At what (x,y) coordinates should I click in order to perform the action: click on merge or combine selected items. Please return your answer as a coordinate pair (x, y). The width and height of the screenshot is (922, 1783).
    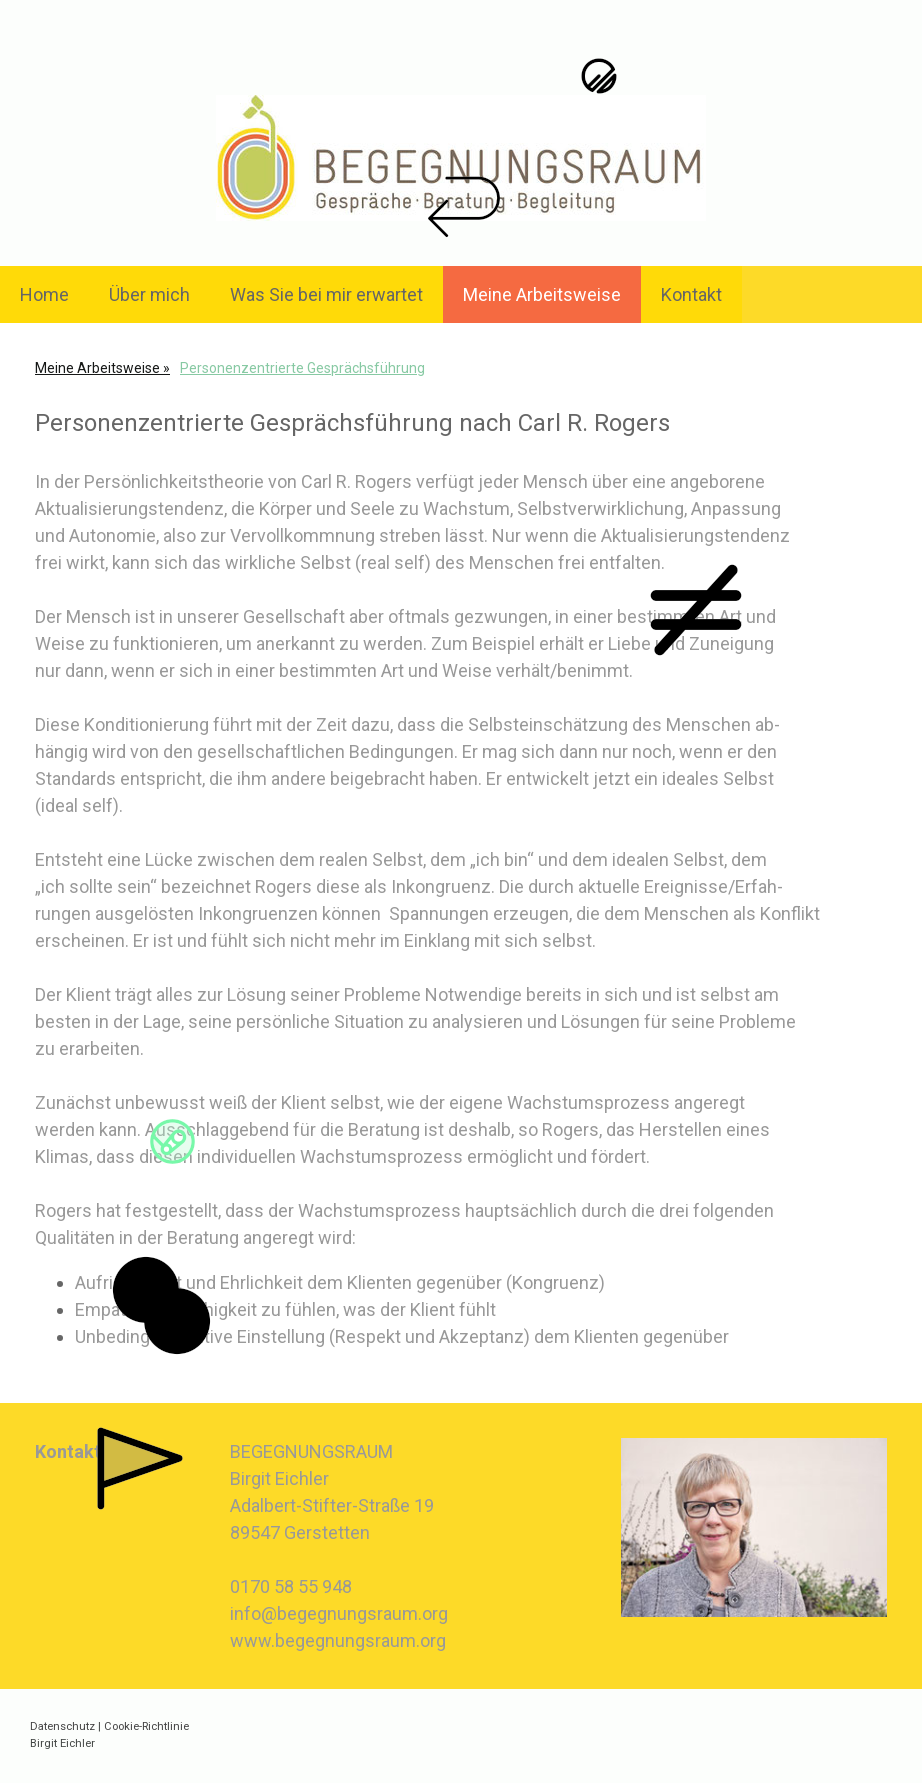
    Looking at the image, I should click on (161, 1305).